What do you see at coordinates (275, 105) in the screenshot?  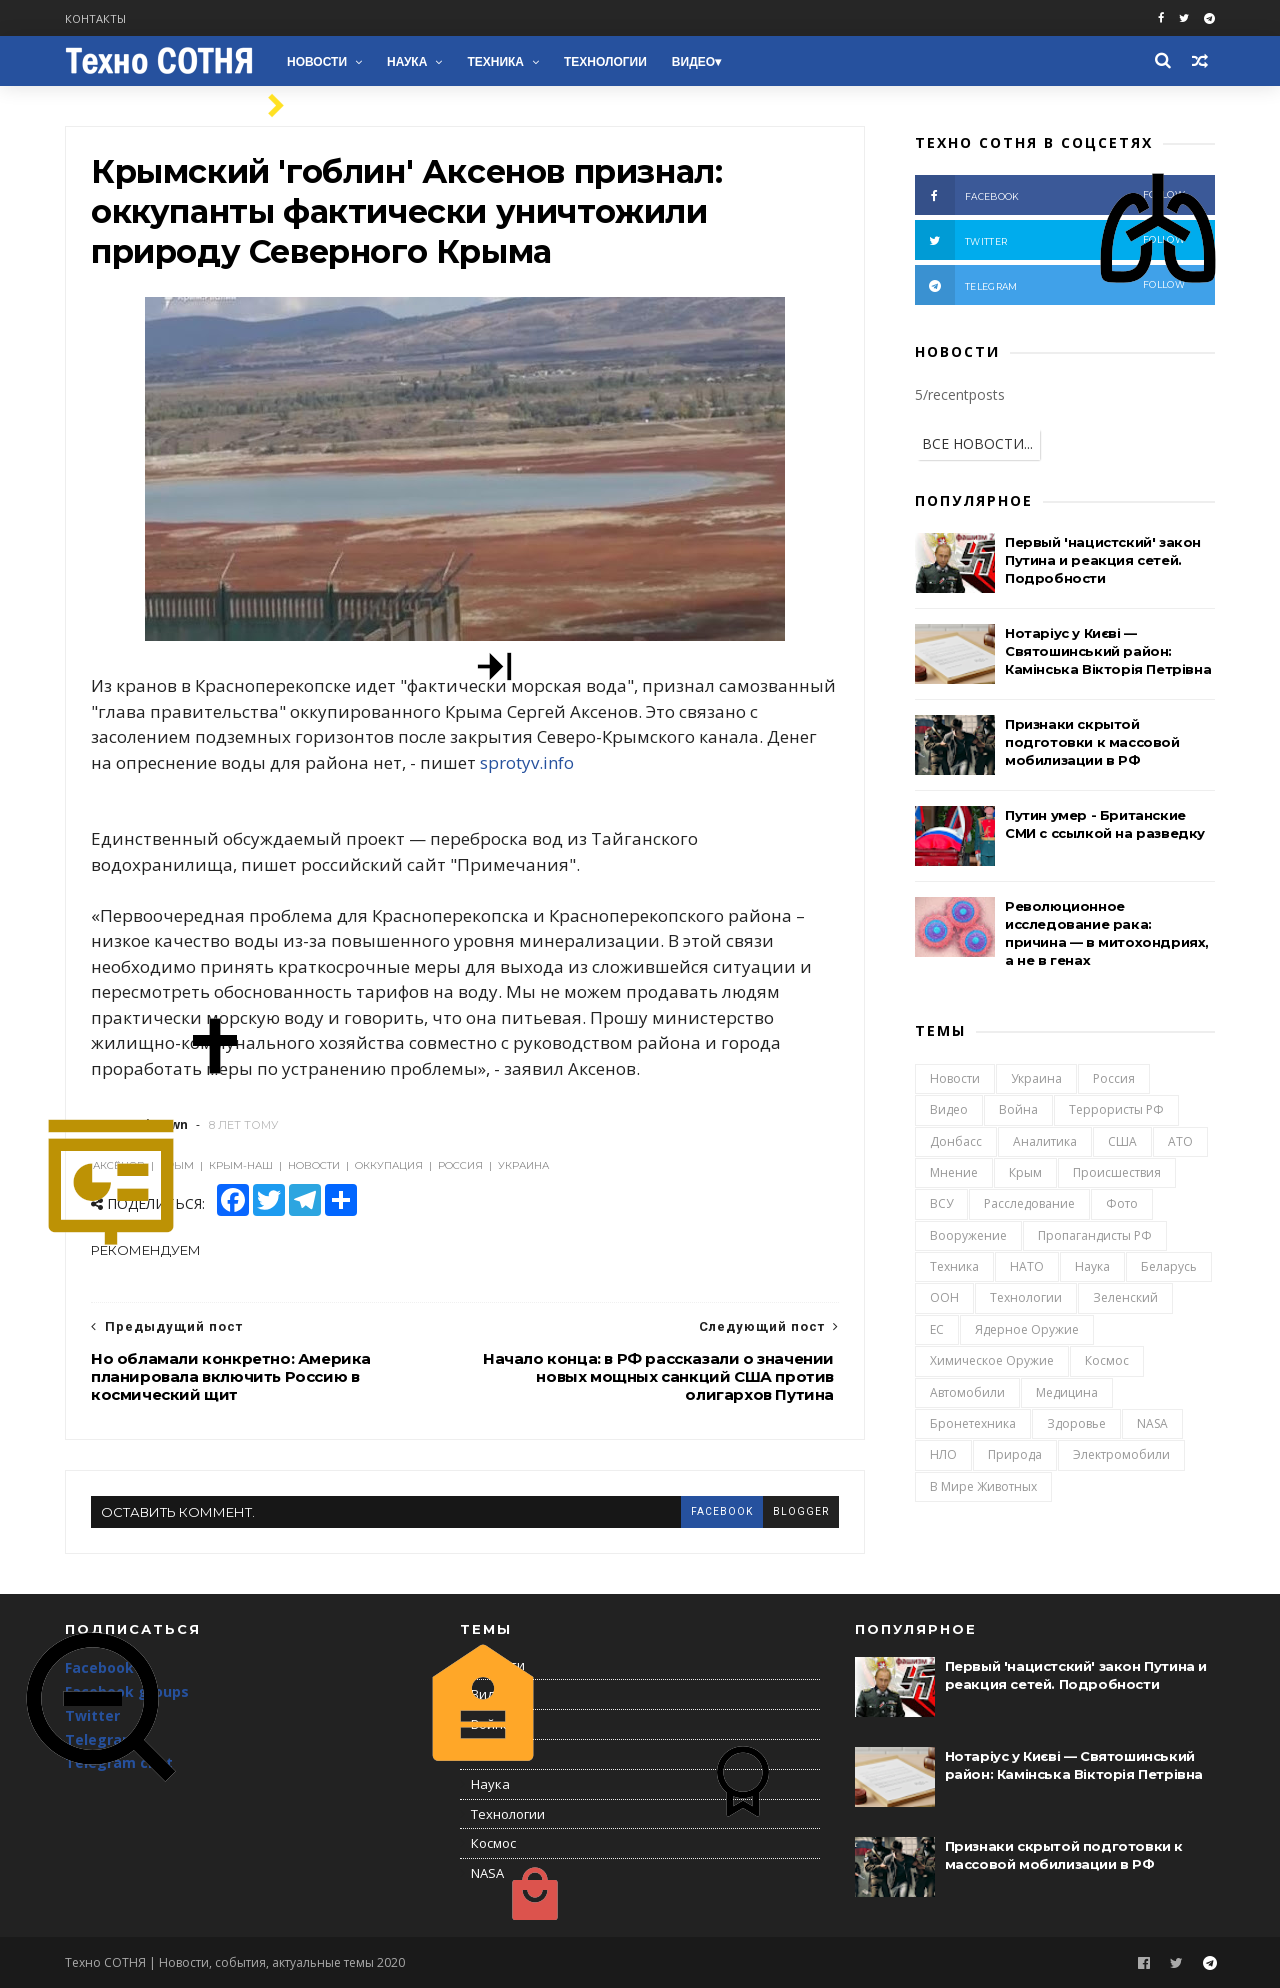 I see `expand a collapsible menu or section` at bounding box center [275, 105].